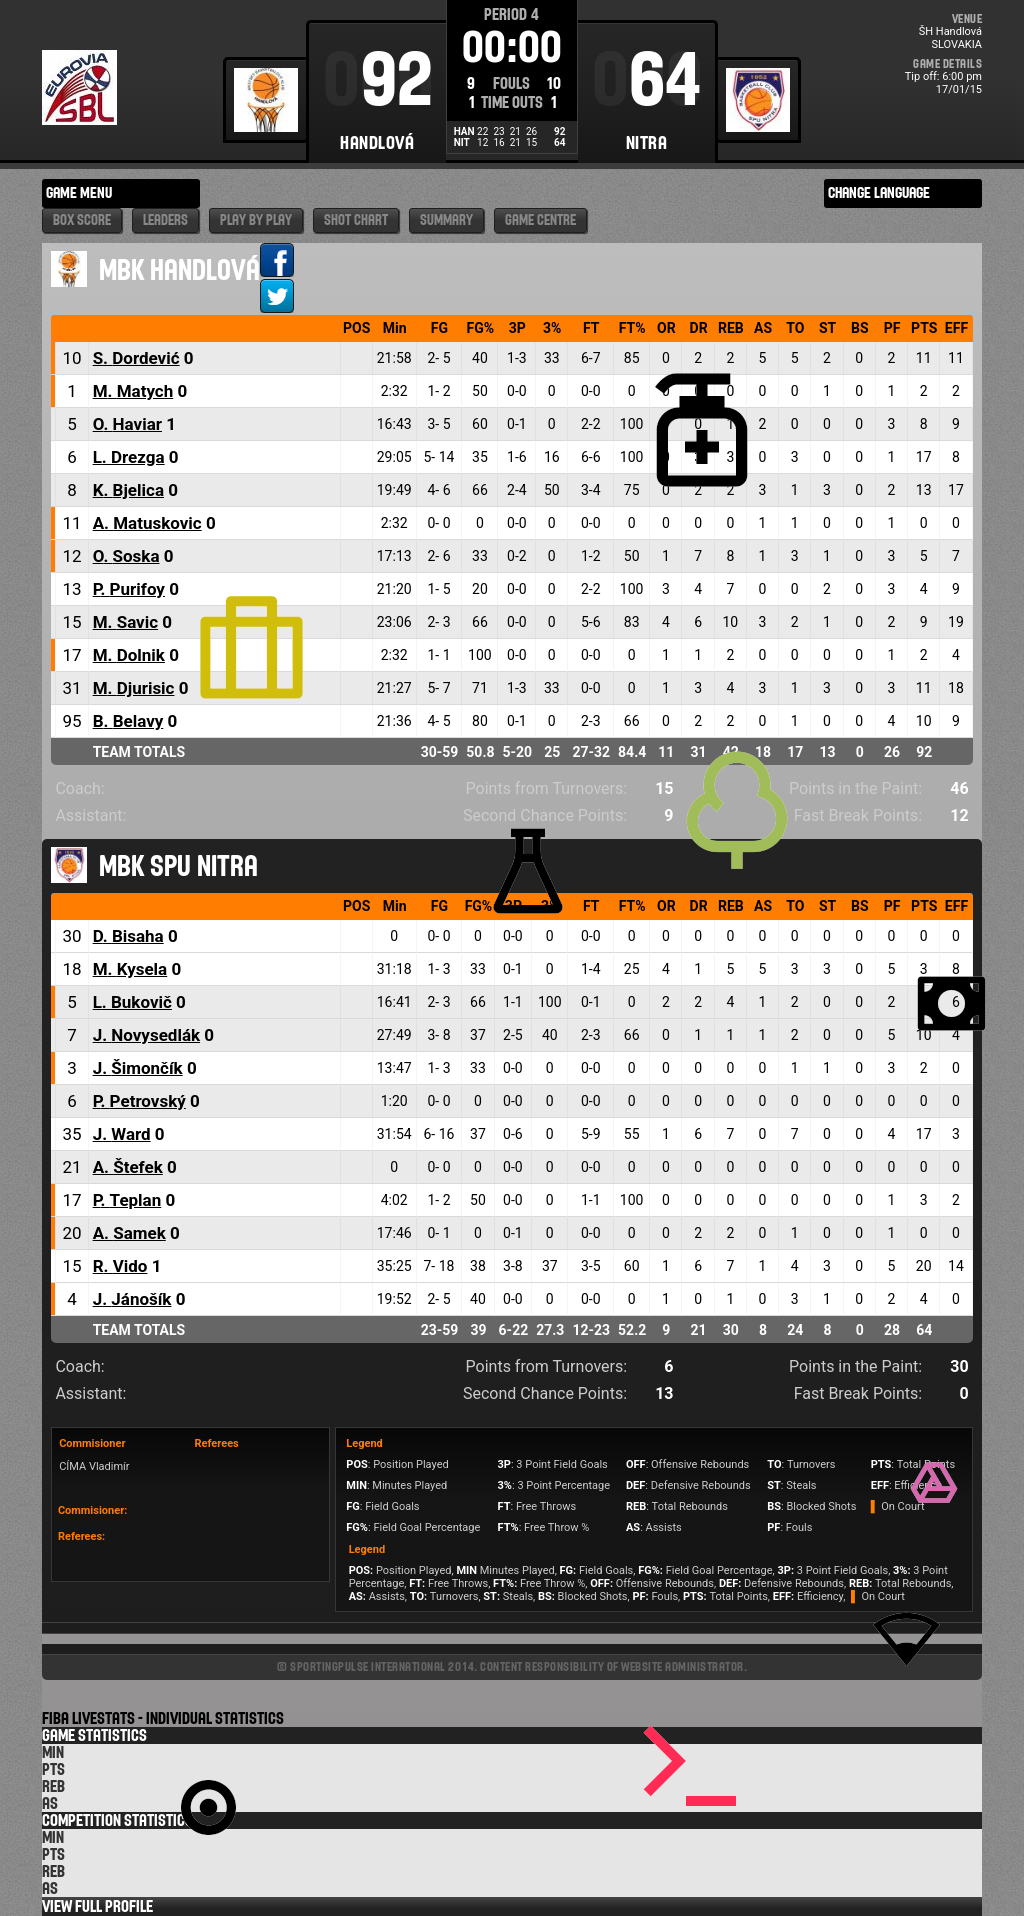 The image size is (1024, 1916). Describe the element at coordinates (528, 871) in the screenshot. I see `access laboratory or science features` at that location.